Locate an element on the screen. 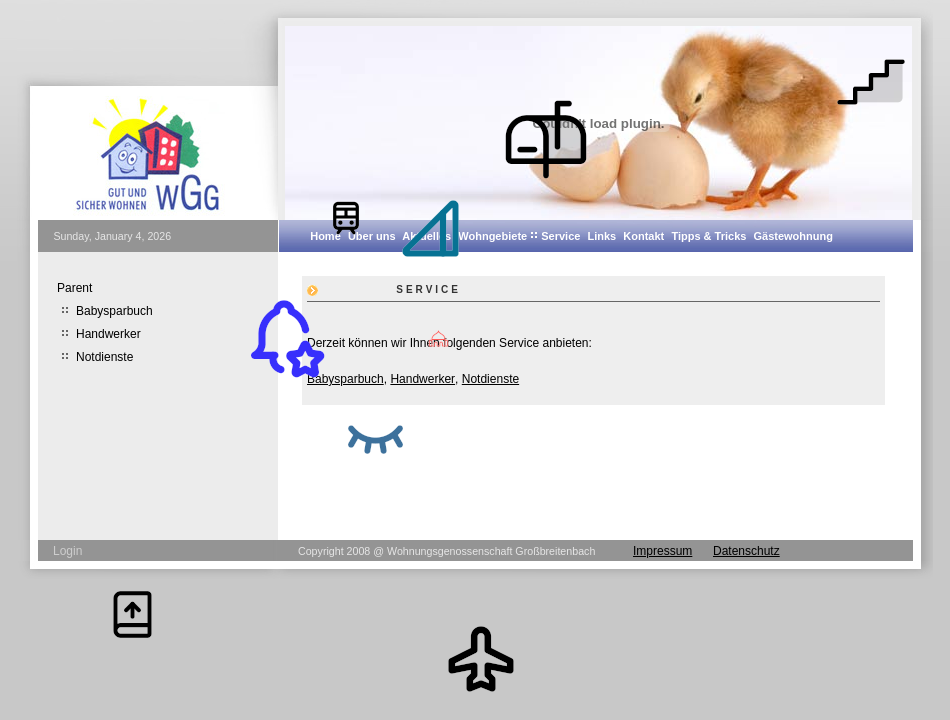 The image size is (950, 720). view step count or fitness progress is located at coordinates (871, 82).